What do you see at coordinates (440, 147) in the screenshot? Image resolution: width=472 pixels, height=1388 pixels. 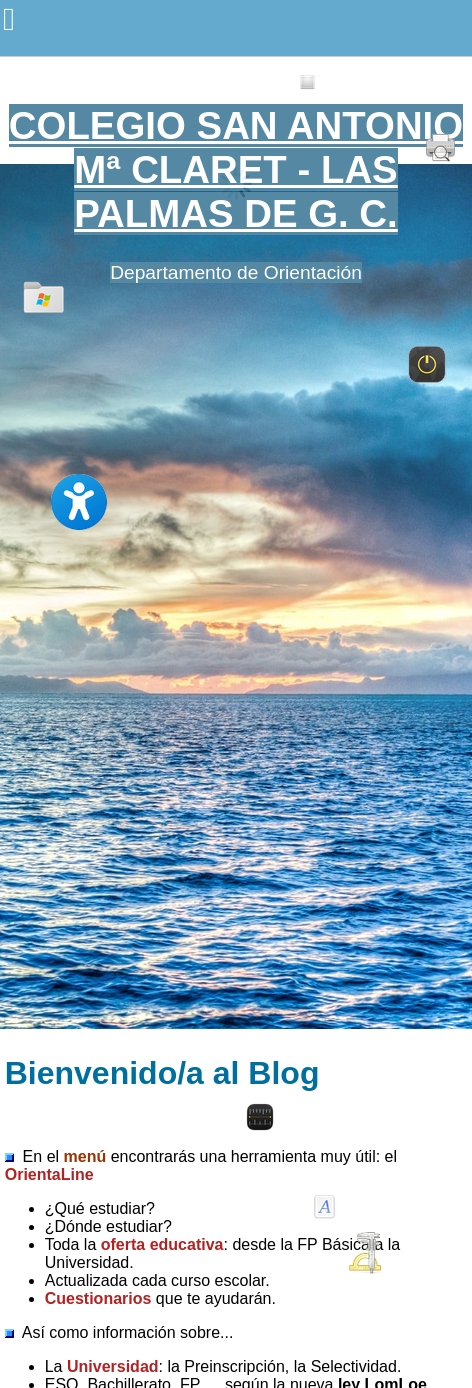 I see `preview document before printing` at bounding box center [440, 147].